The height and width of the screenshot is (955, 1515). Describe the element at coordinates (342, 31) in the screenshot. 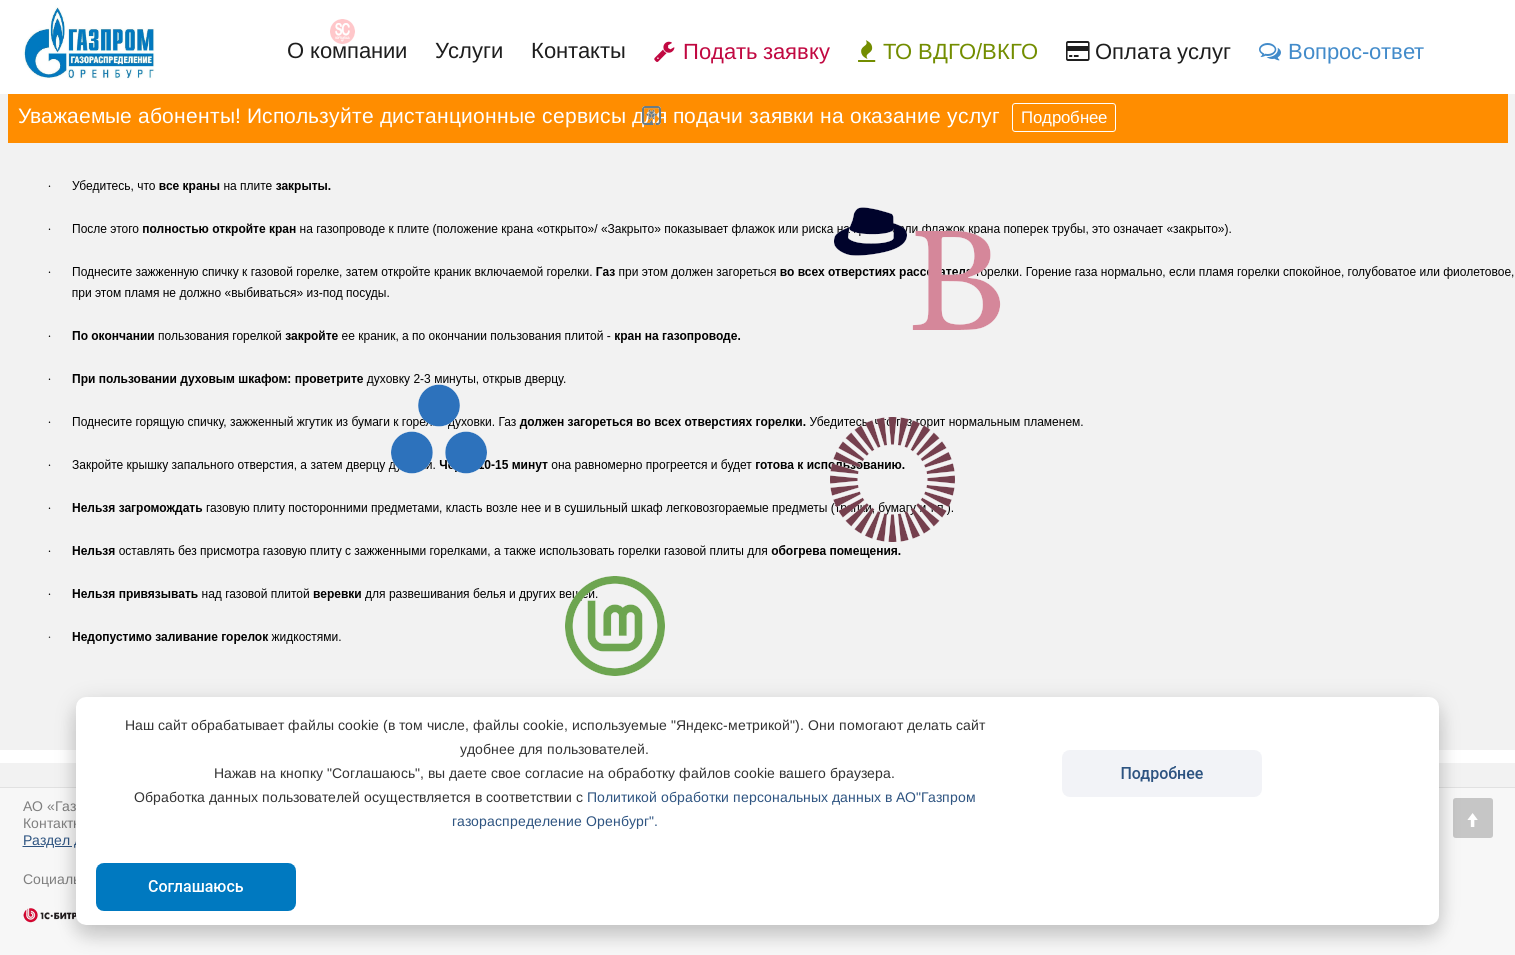

I see `visit the Softcatalà website or app` at that location.